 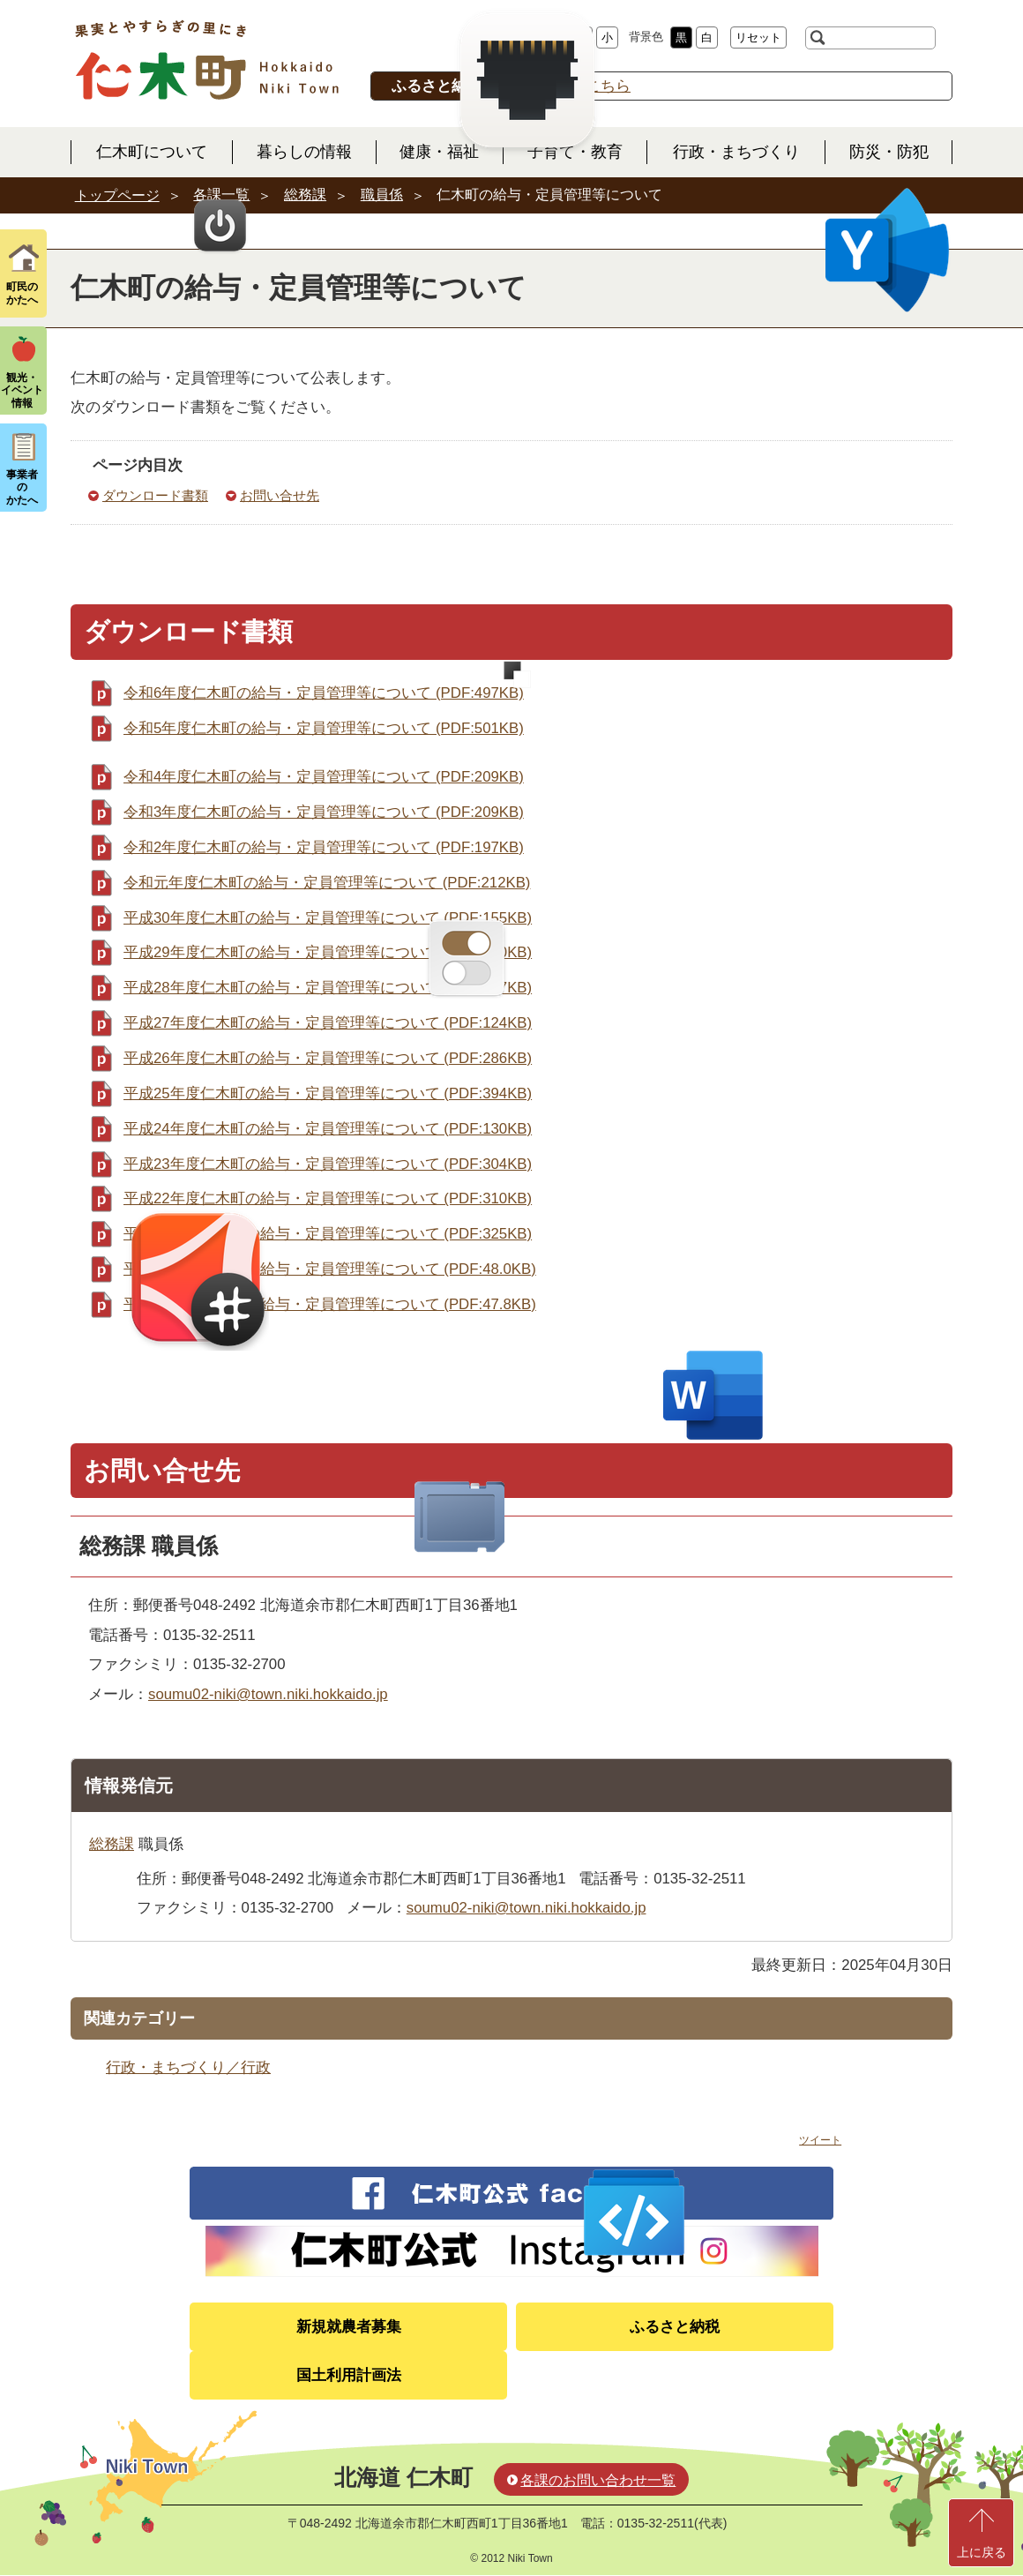 I want to click on open yammer enterprise social network, so click(x=888, y=250).